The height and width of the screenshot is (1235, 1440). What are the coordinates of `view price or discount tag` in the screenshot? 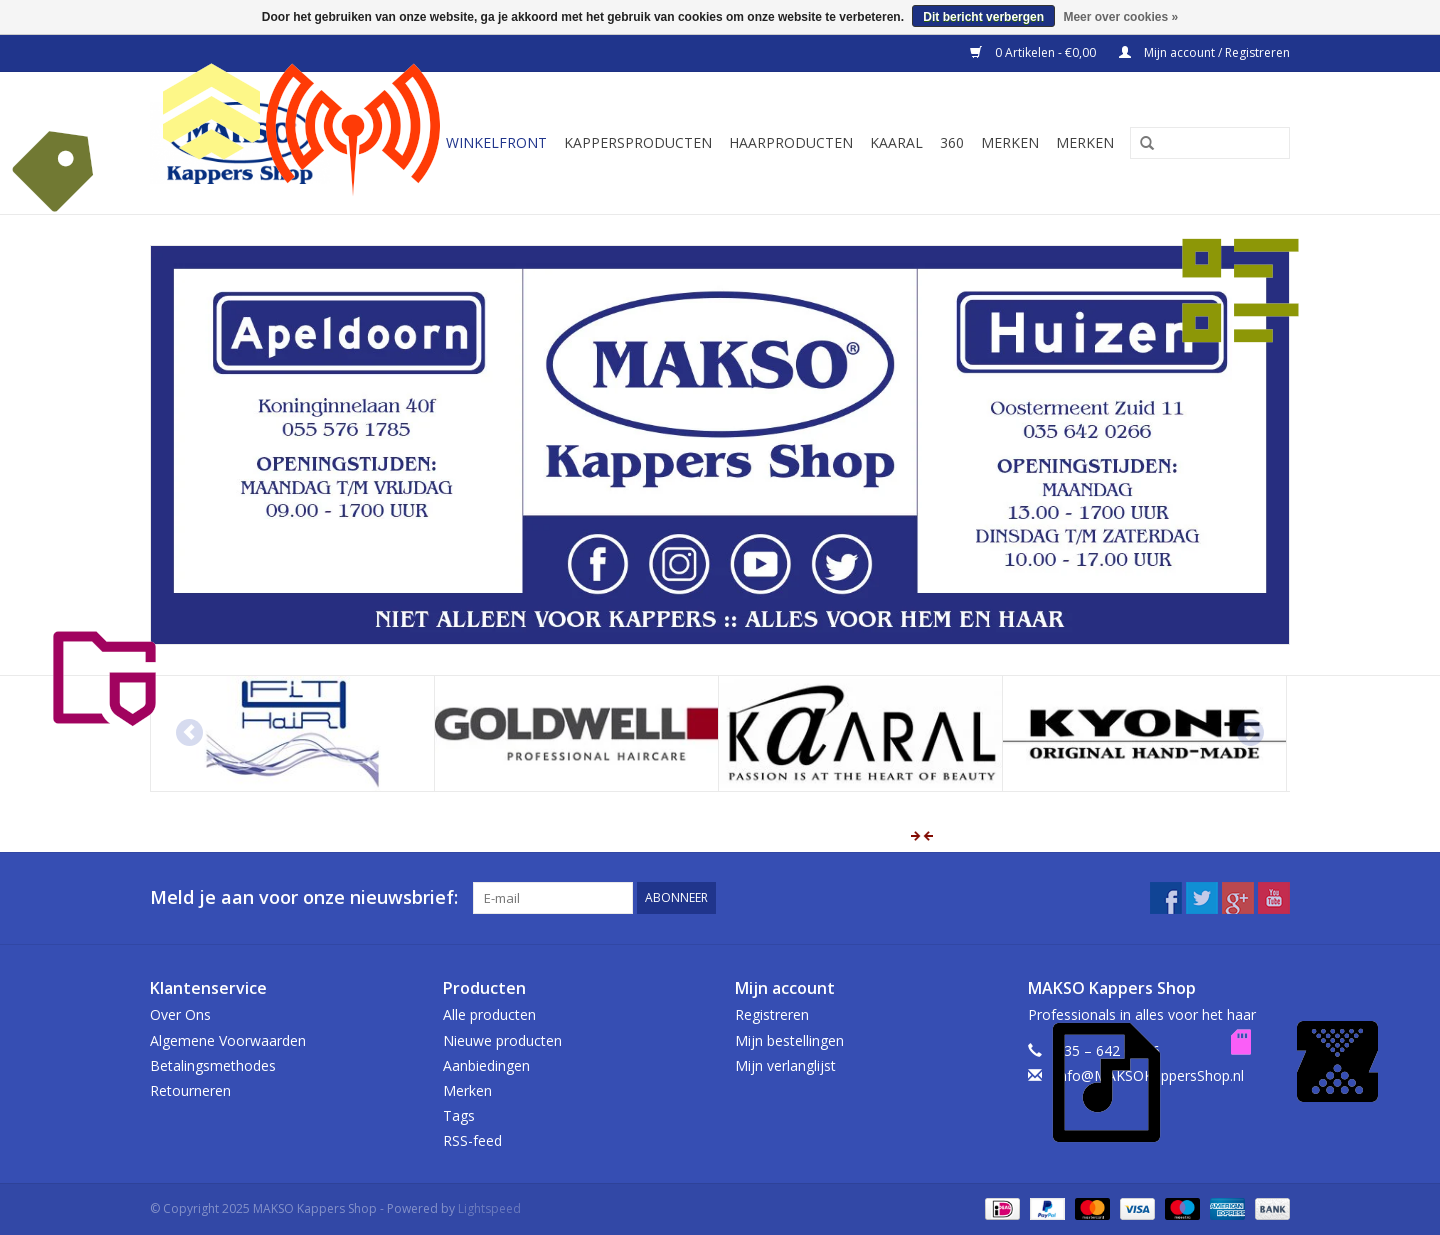 It's located at (53, 169).